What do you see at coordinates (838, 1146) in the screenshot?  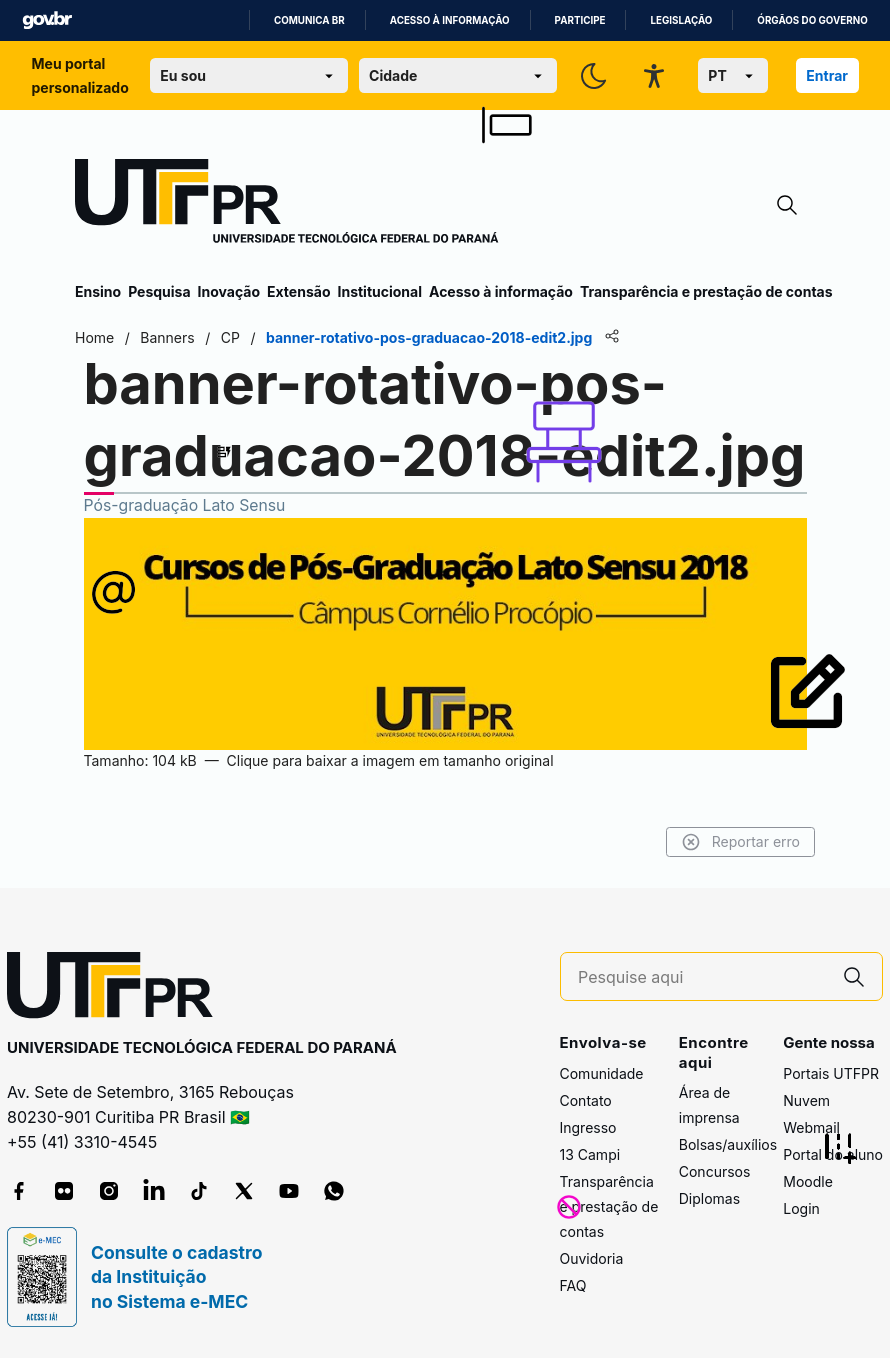 I see `add a new road to the map` at bounding box center [838, 1146].